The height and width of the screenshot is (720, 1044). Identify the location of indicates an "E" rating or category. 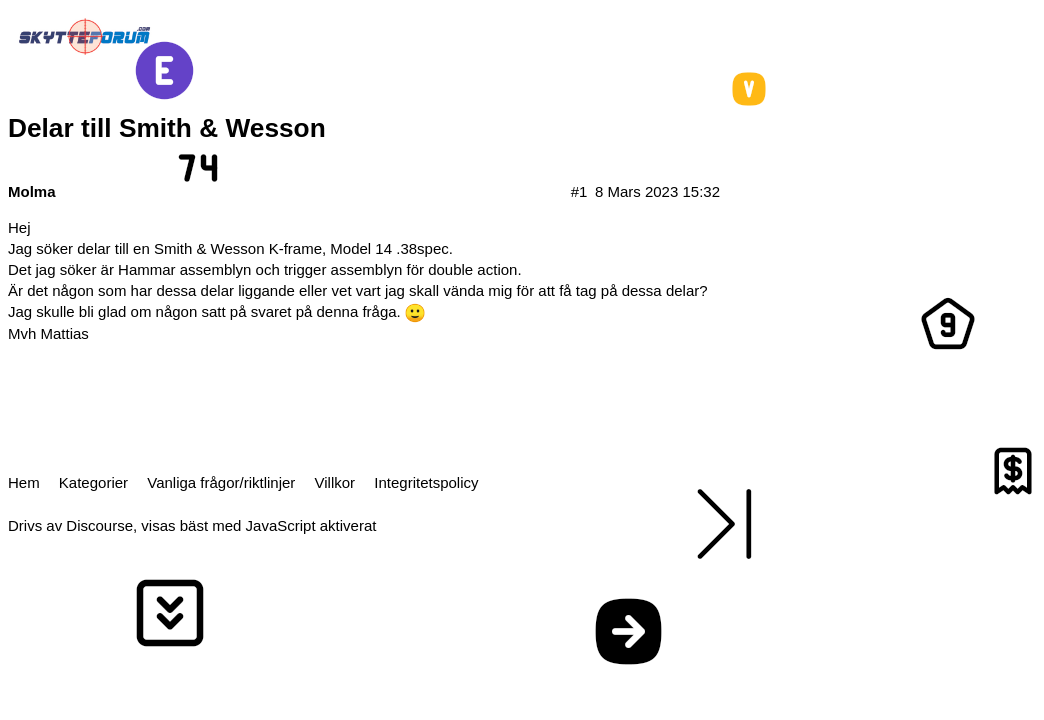
(164, 70).